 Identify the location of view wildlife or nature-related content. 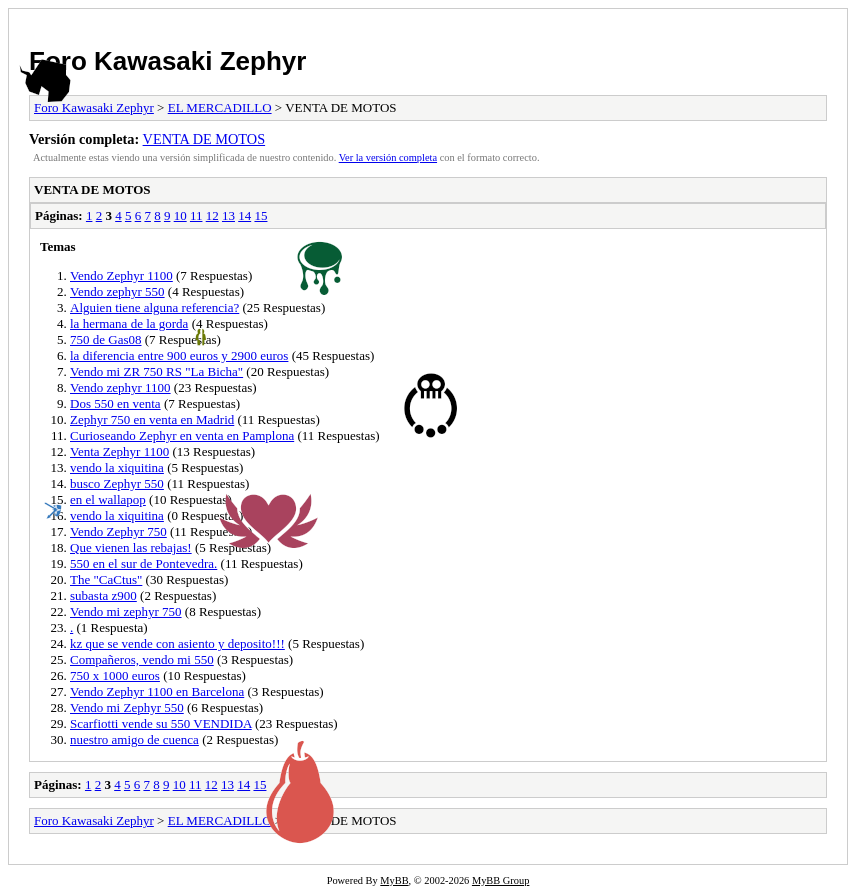
(45, 81).